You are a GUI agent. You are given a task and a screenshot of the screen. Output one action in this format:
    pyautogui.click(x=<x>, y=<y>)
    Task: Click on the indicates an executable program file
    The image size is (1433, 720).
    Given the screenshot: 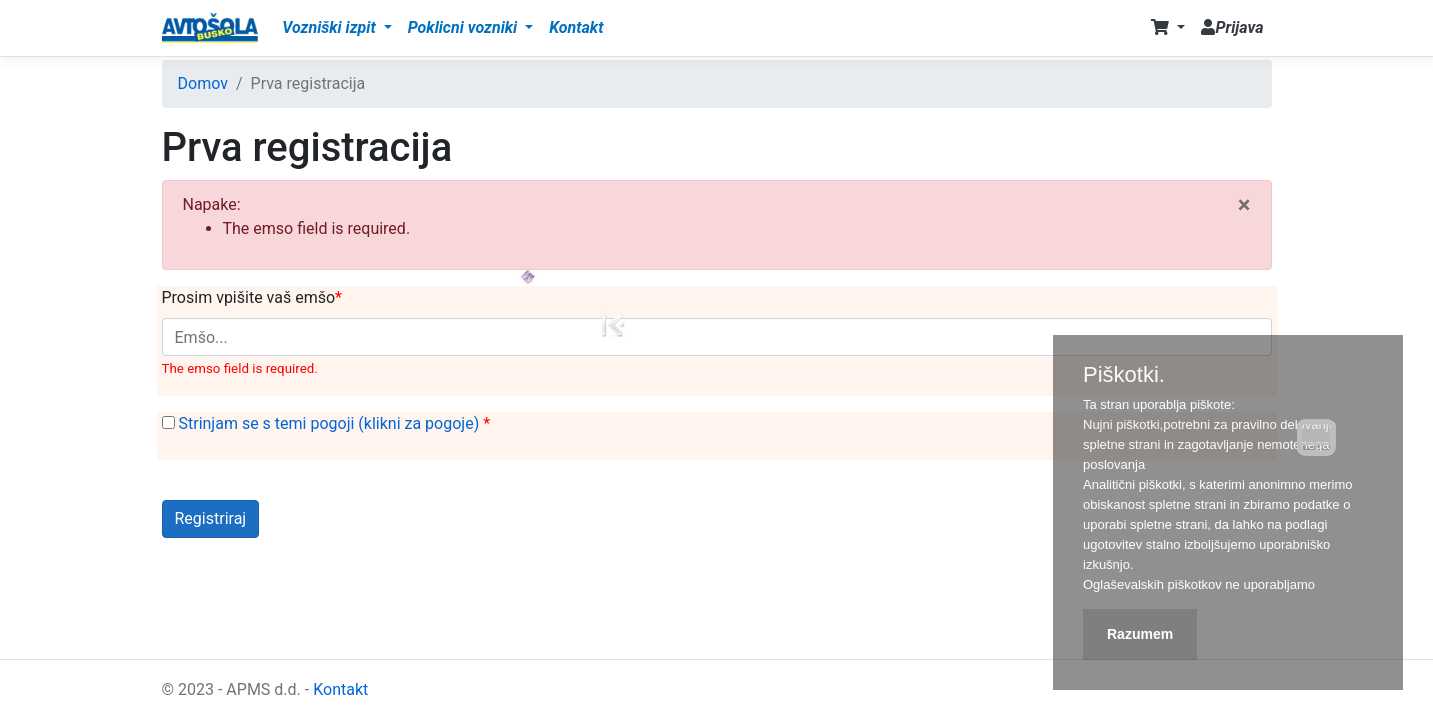 What is the action you would take?
    pyautogui.click(x=528, y=277)
    